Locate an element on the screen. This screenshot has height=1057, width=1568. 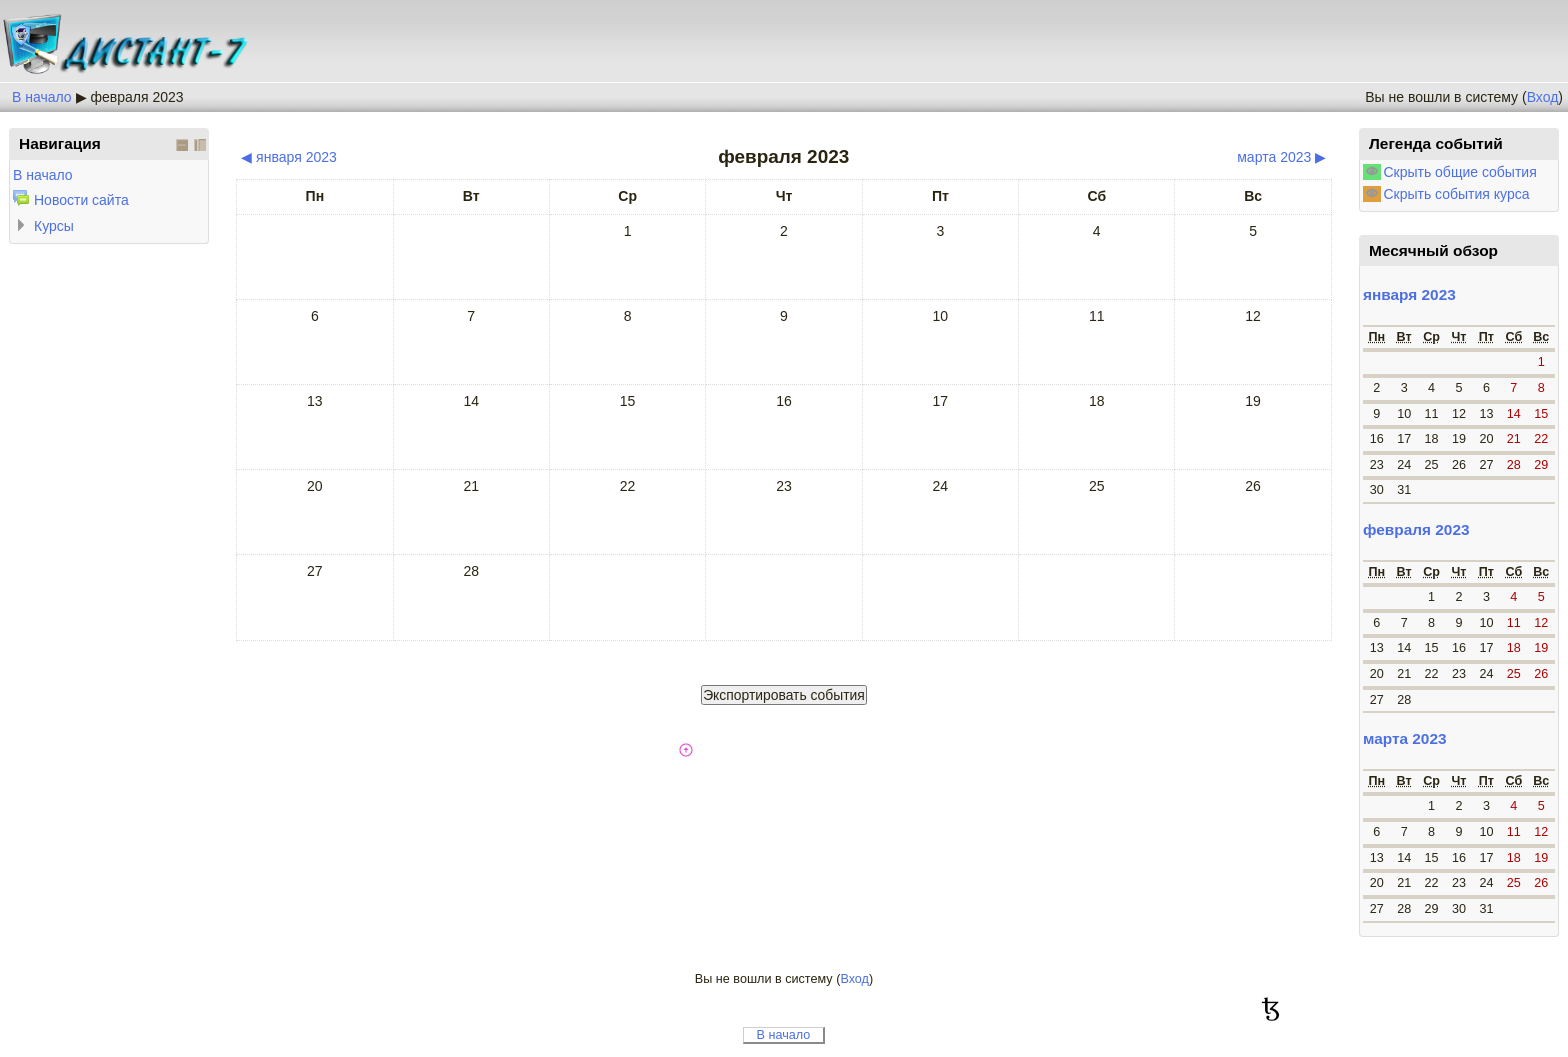
scroll to top of page is located at coordinates (686, 750).